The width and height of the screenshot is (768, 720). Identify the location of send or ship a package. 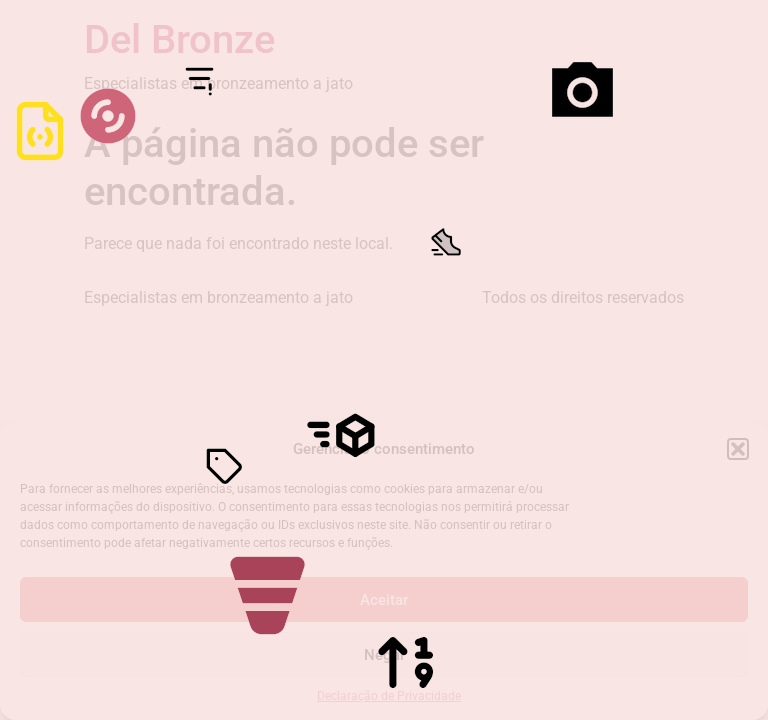
(342, 434).